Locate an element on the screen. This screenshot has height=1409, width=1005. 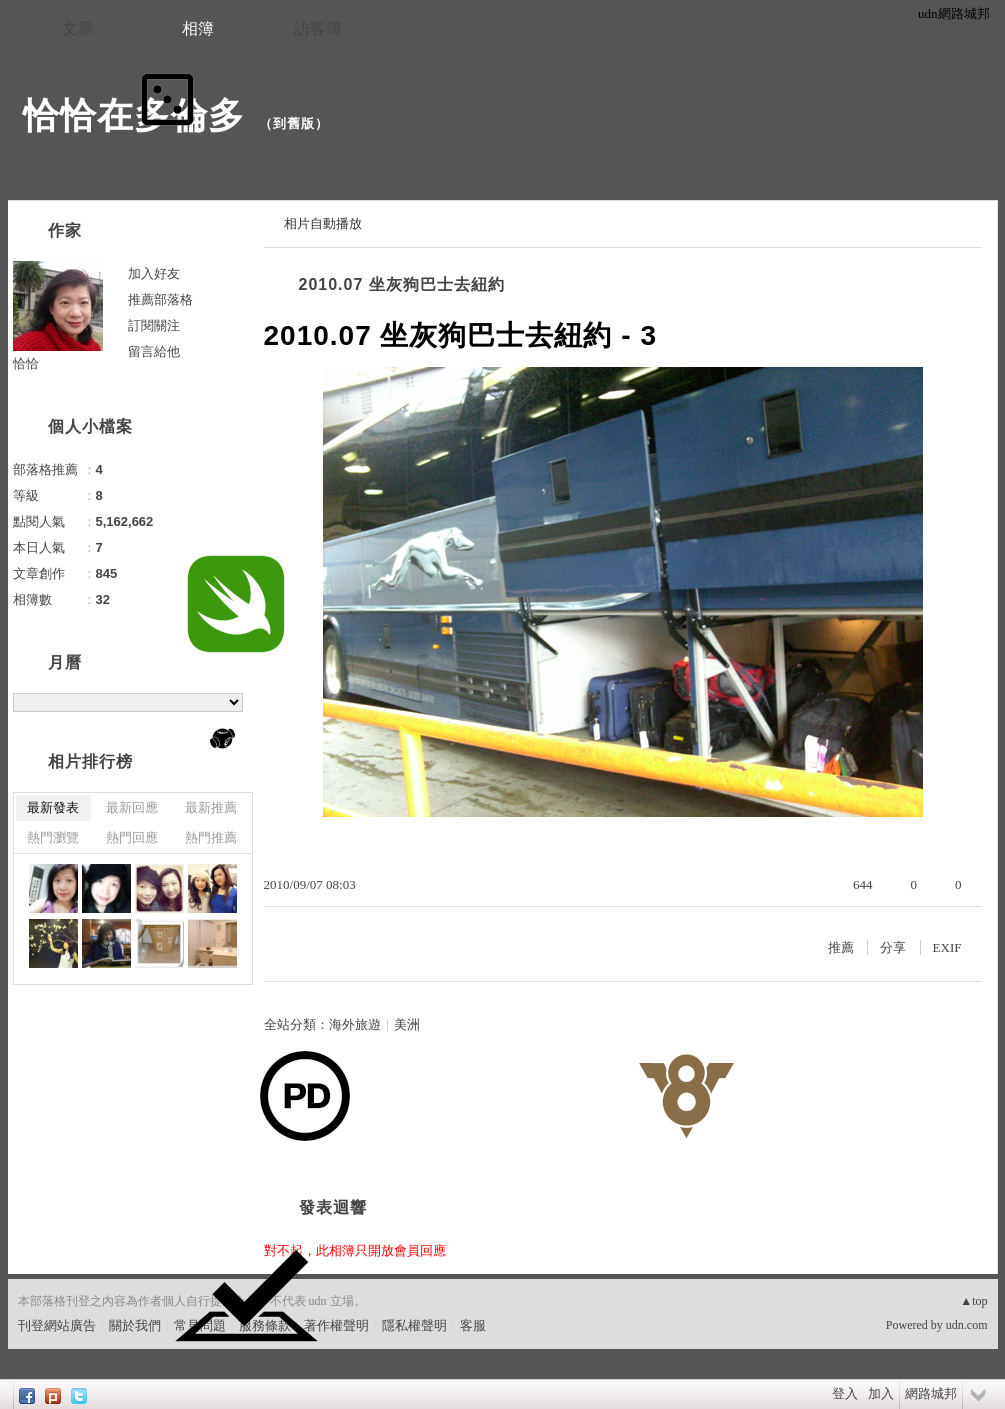
open OpenSCAD application is located at coordinates (222, 738).